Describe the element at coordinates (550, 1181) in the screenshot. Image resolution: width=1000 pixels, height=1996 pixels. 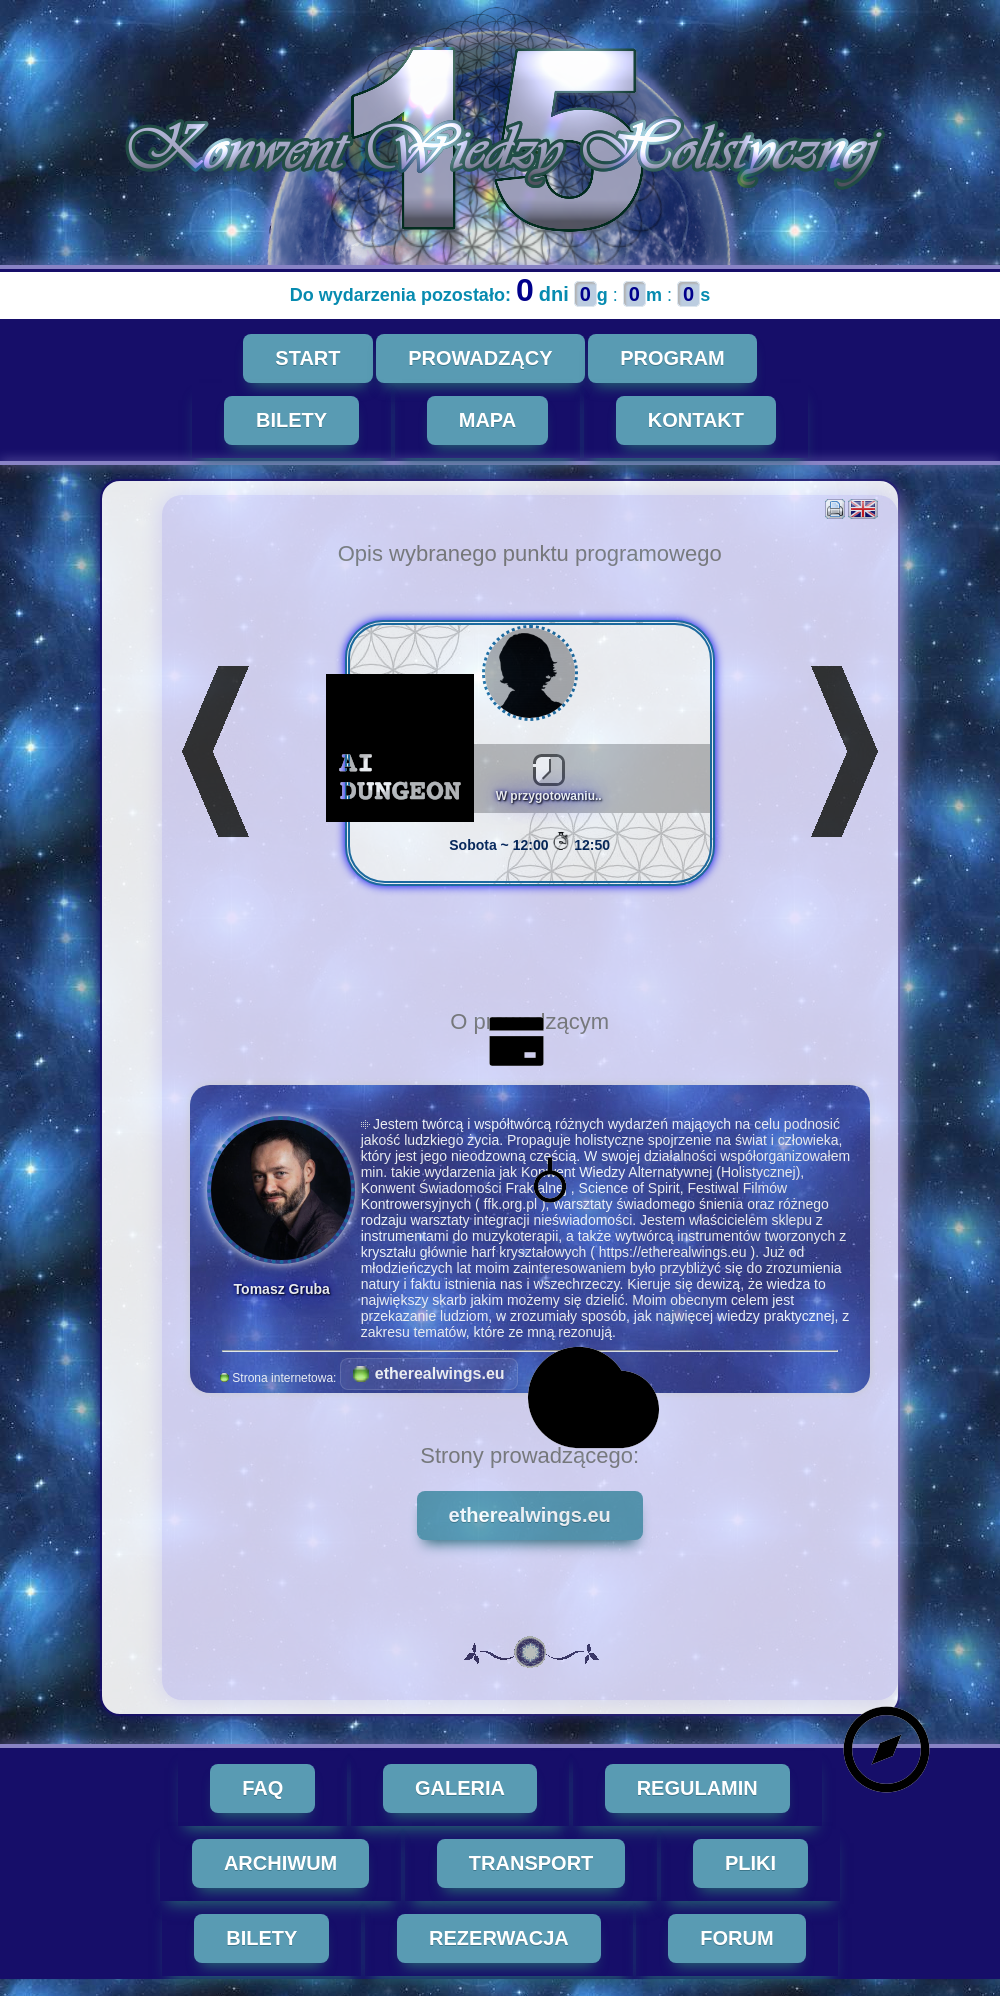
I see `select genderless or non-binary gender option` at that location.